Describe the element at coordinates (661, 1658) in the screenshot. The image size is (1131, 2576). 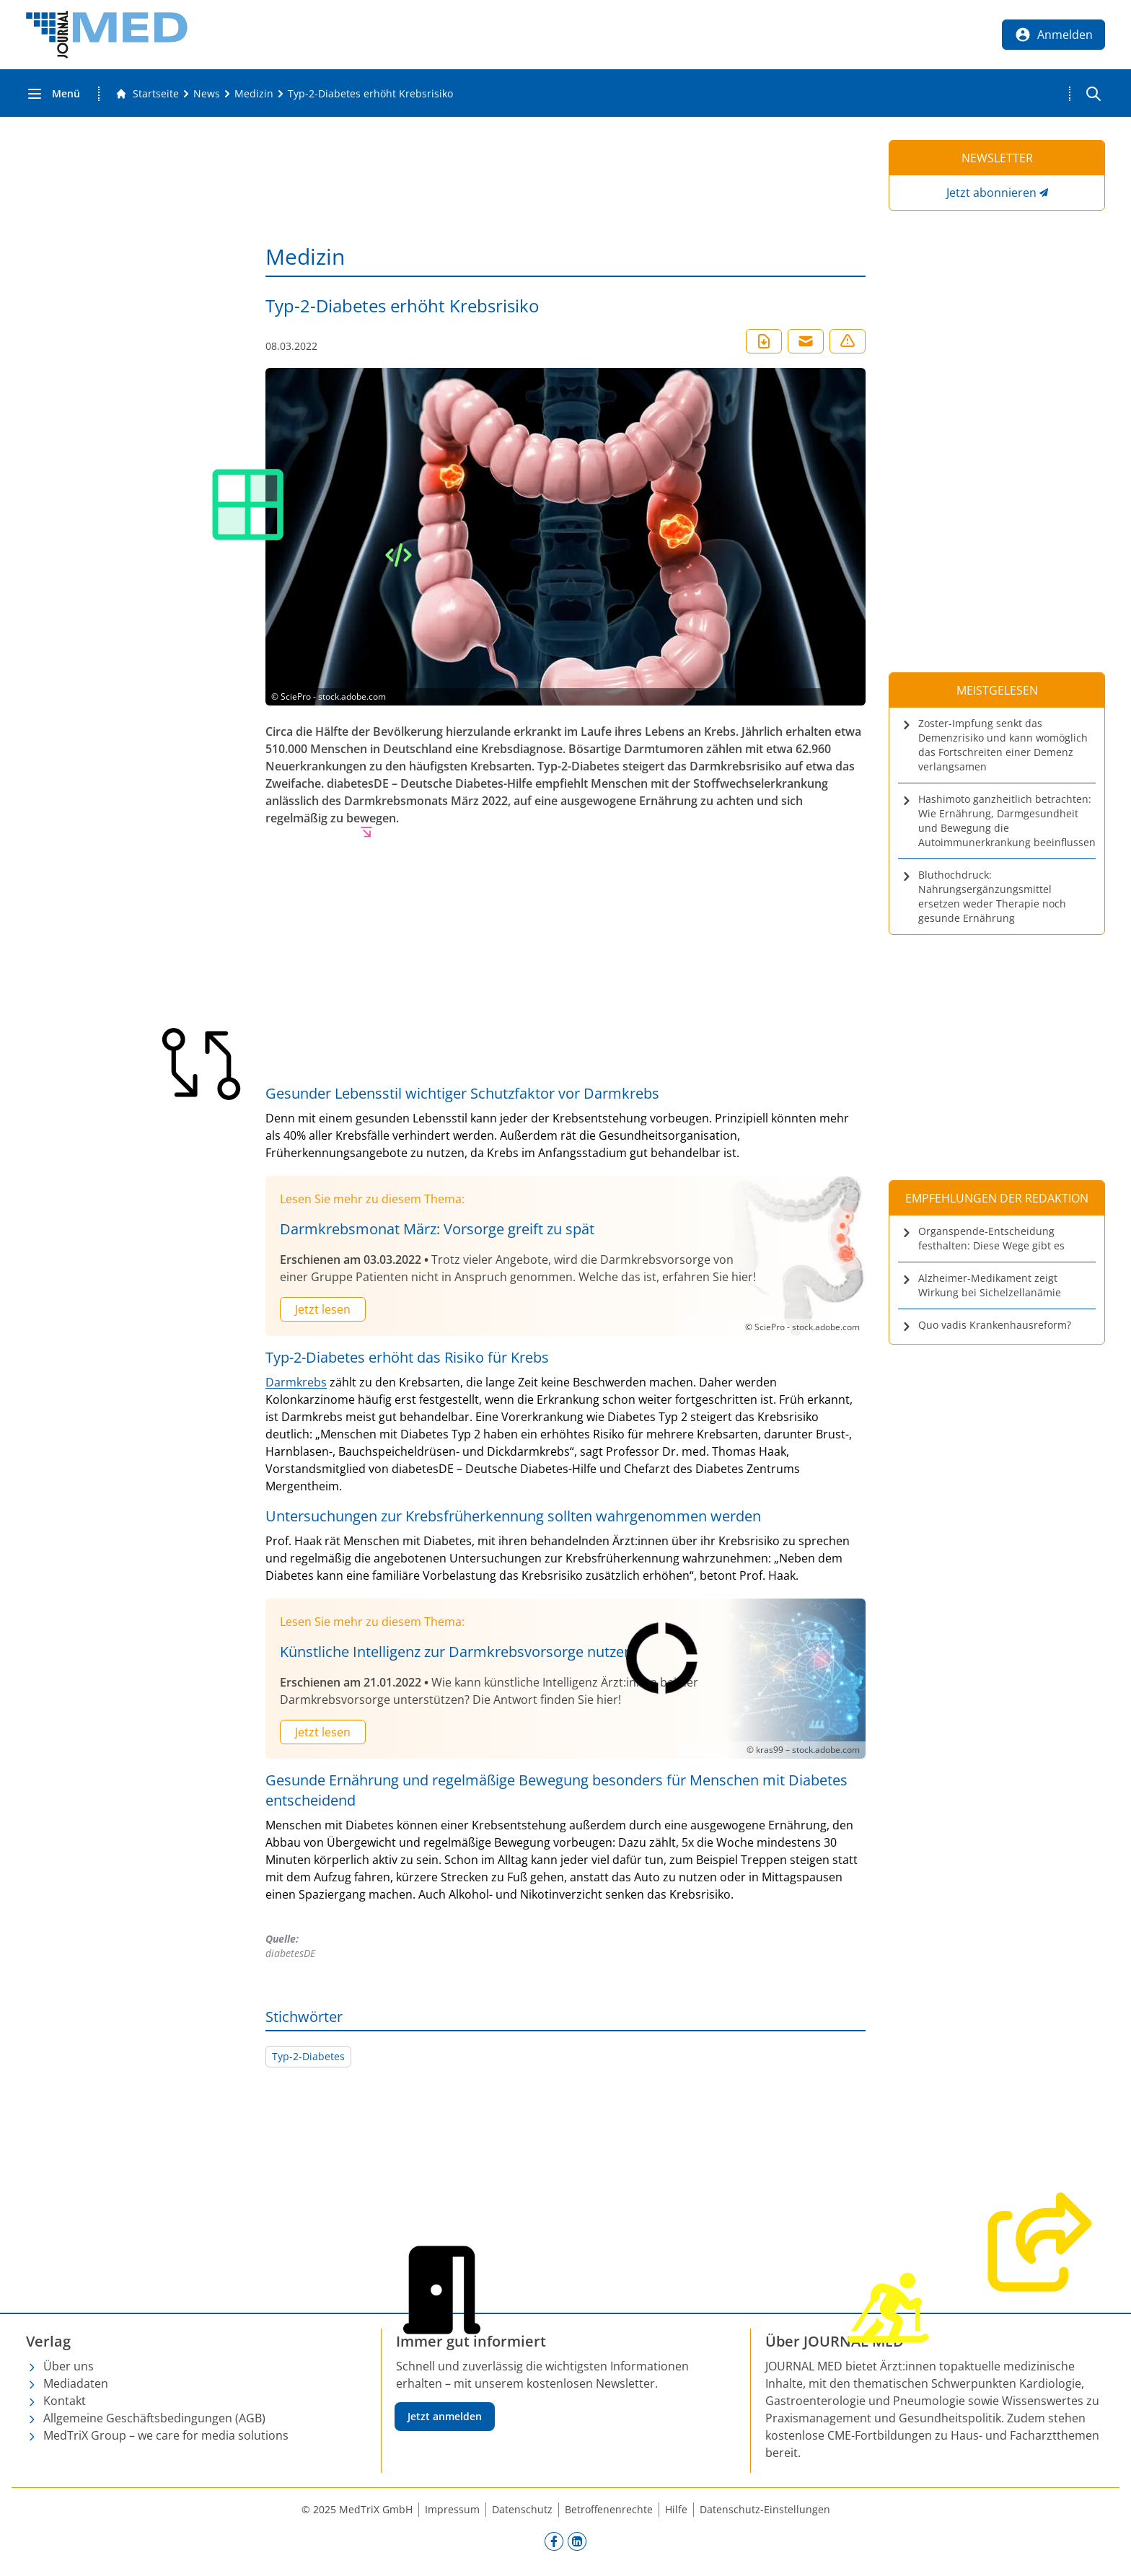
I see `view progress or completion status` at that location.